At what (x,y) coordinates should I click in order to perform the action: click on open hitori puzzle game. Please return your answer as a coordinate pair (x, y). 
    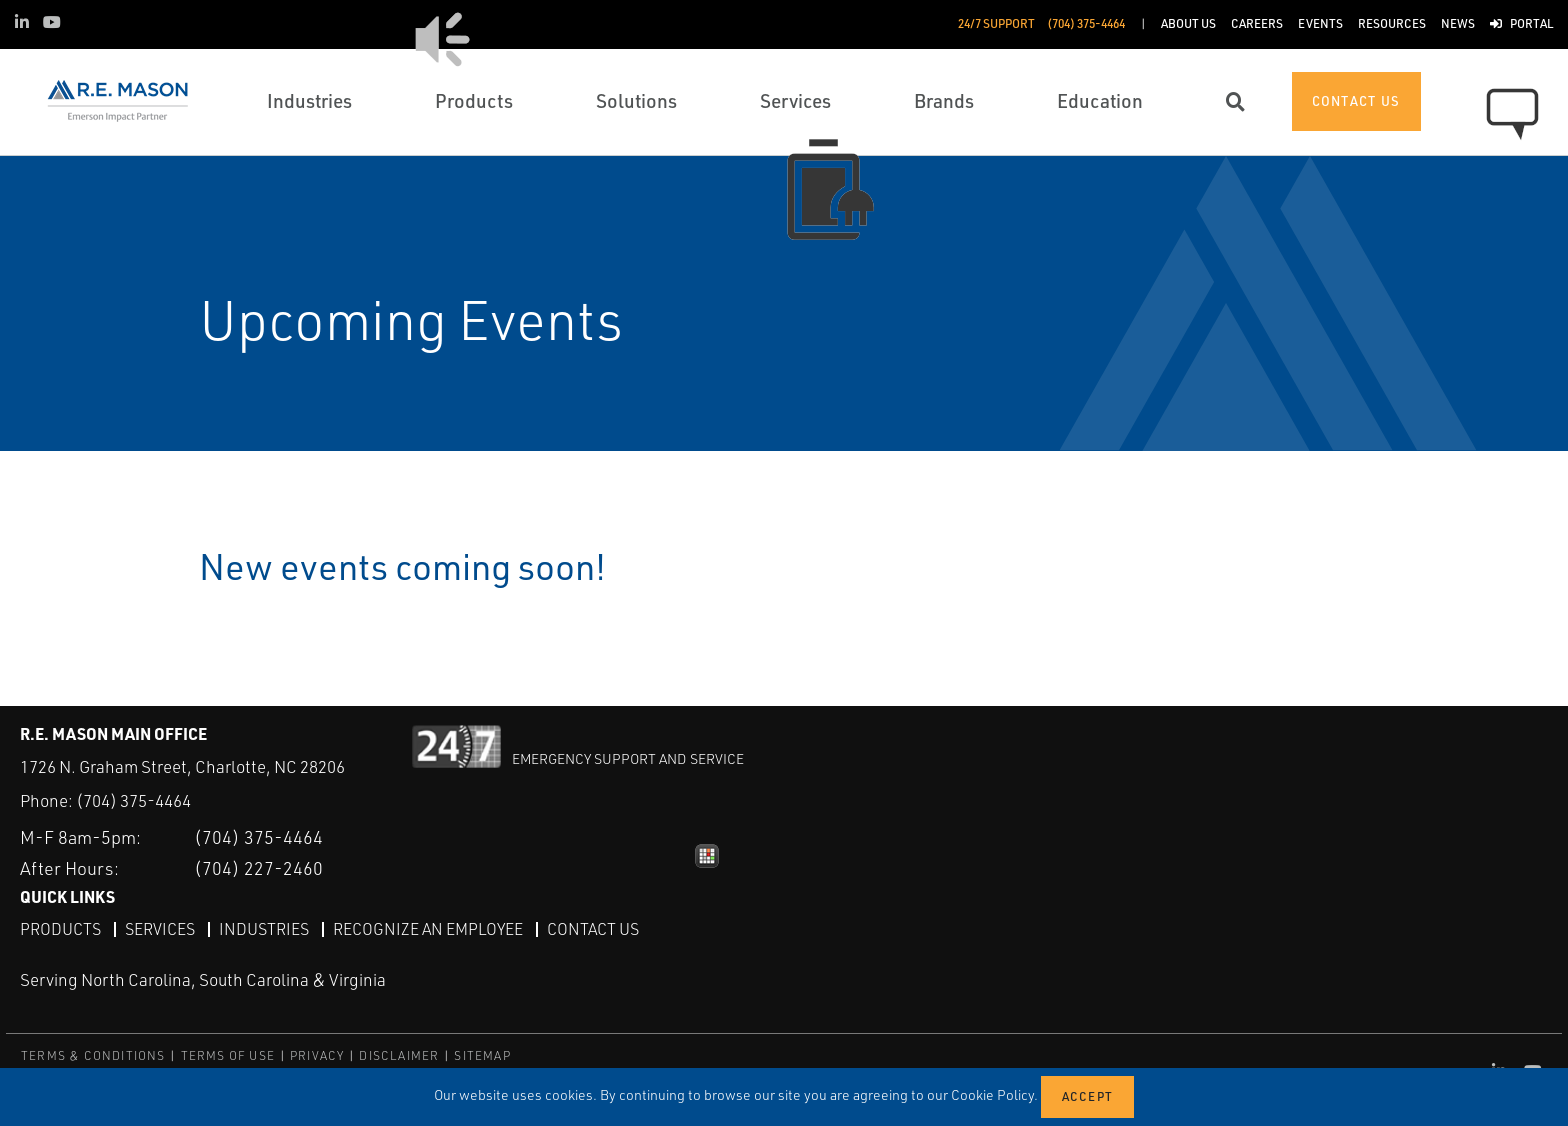
    Looking at the image, I should click on (707, 856).